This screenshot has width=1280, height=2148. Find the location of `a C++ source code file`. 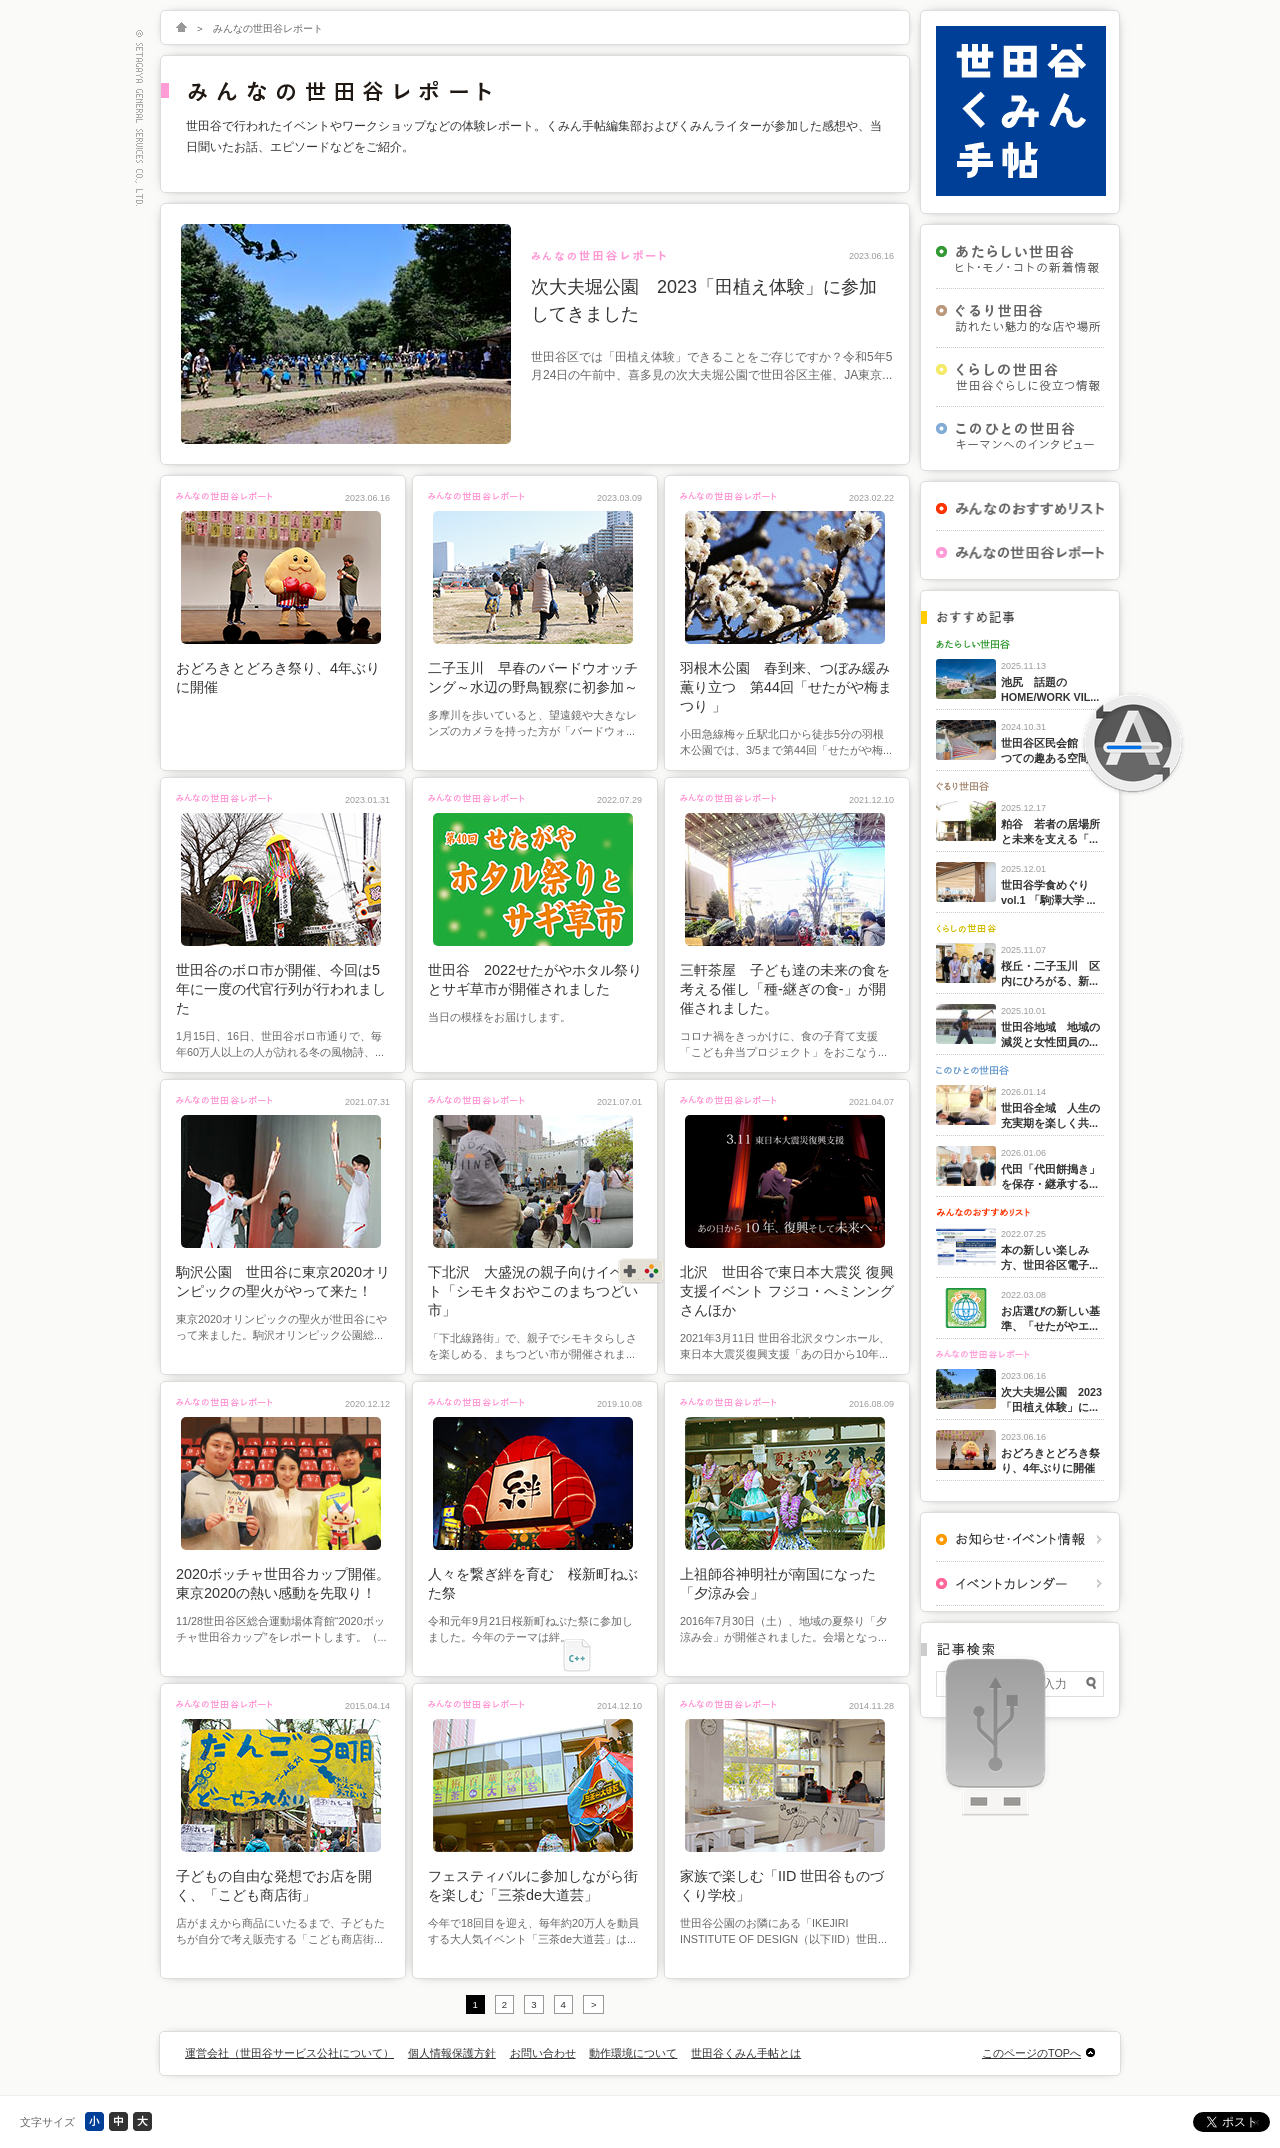

a C++ source code file is located at coordinates (577, 1655).